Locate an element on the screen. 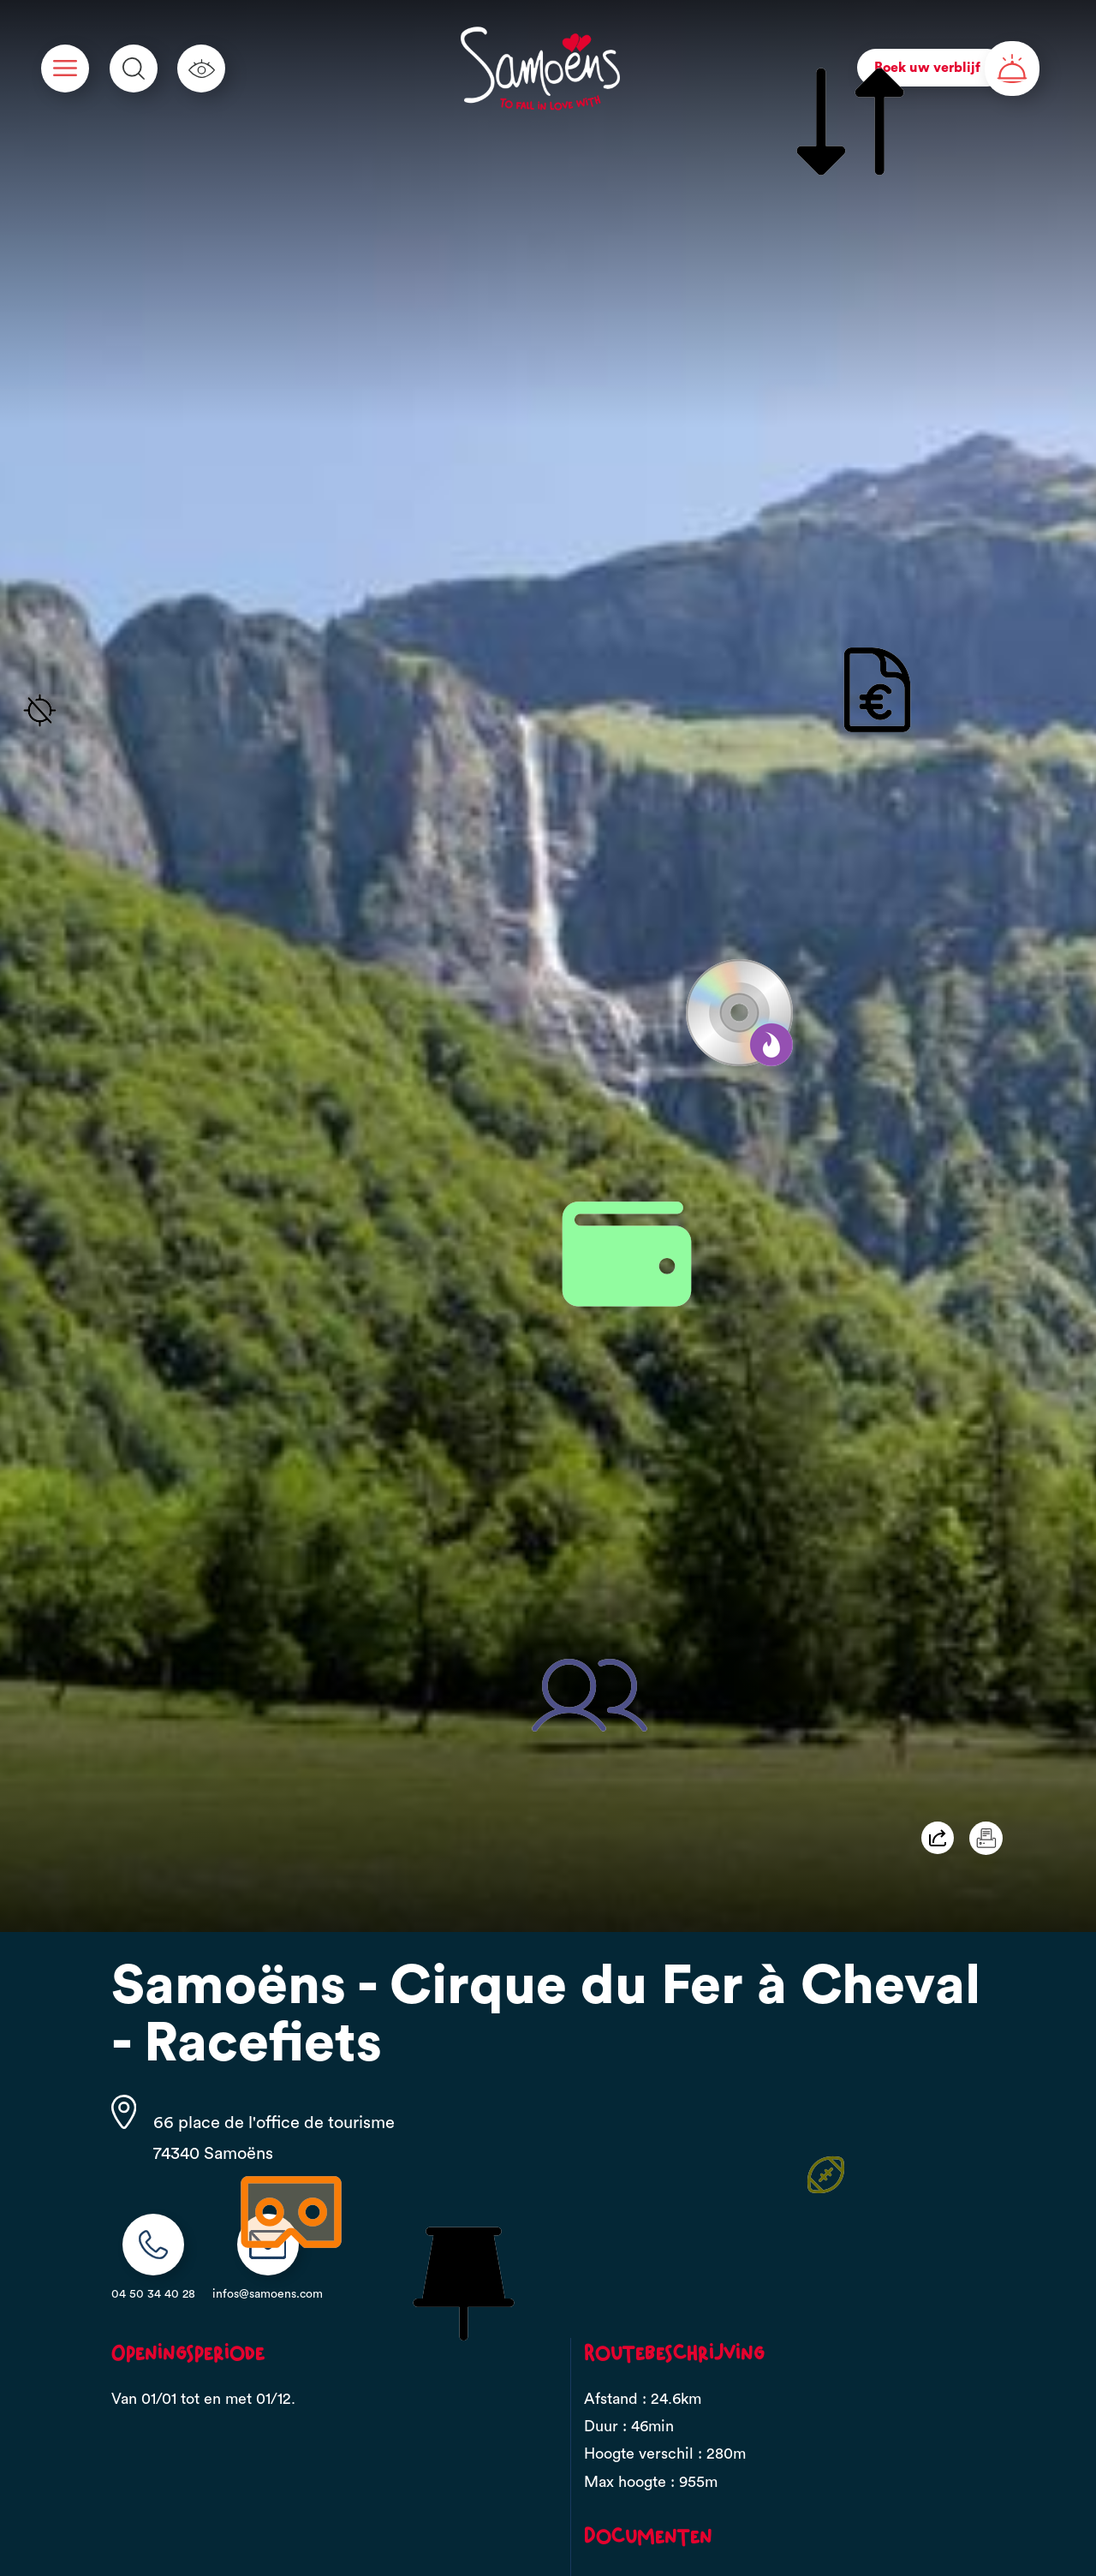 The width and height of the screenshot is (1096, 2576). access your wallet or payment methods is located at coordinates (627, 1258).